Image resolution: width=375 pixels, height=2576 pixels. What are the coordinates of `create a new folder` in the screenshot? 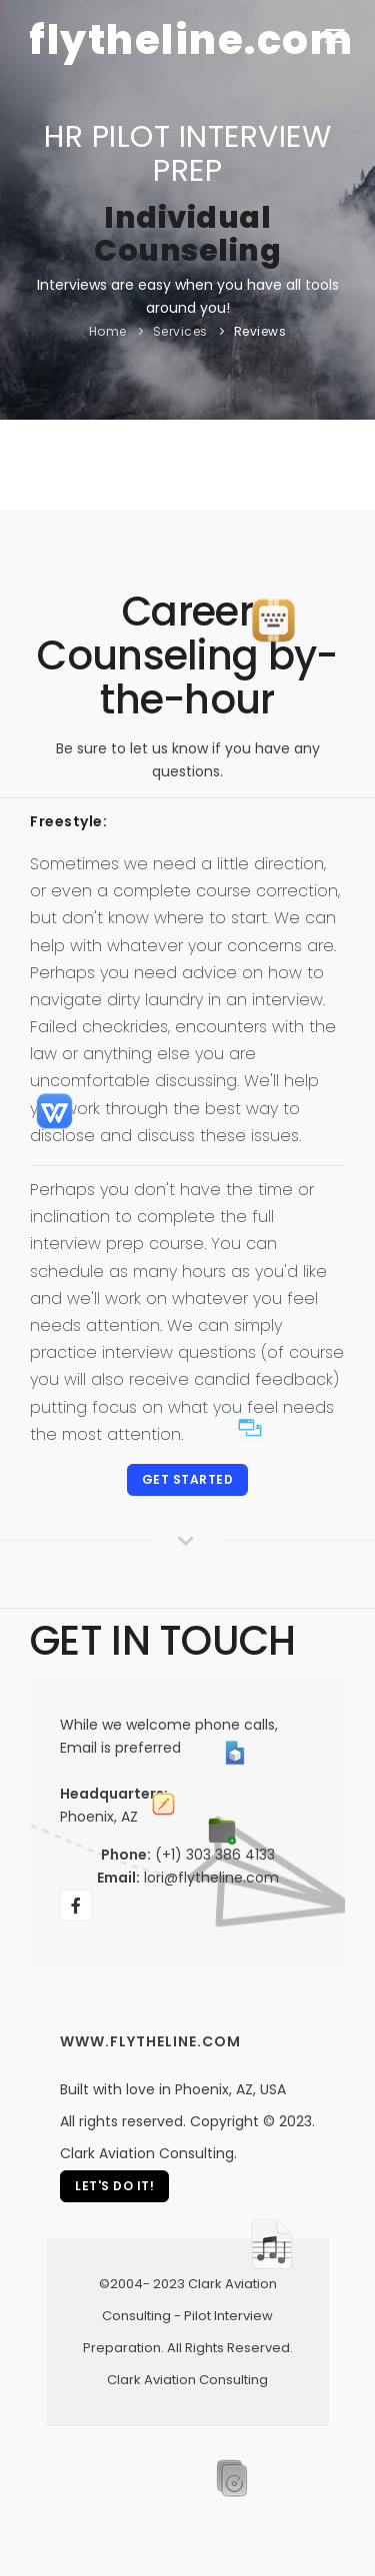 It's located at (222, 1831).